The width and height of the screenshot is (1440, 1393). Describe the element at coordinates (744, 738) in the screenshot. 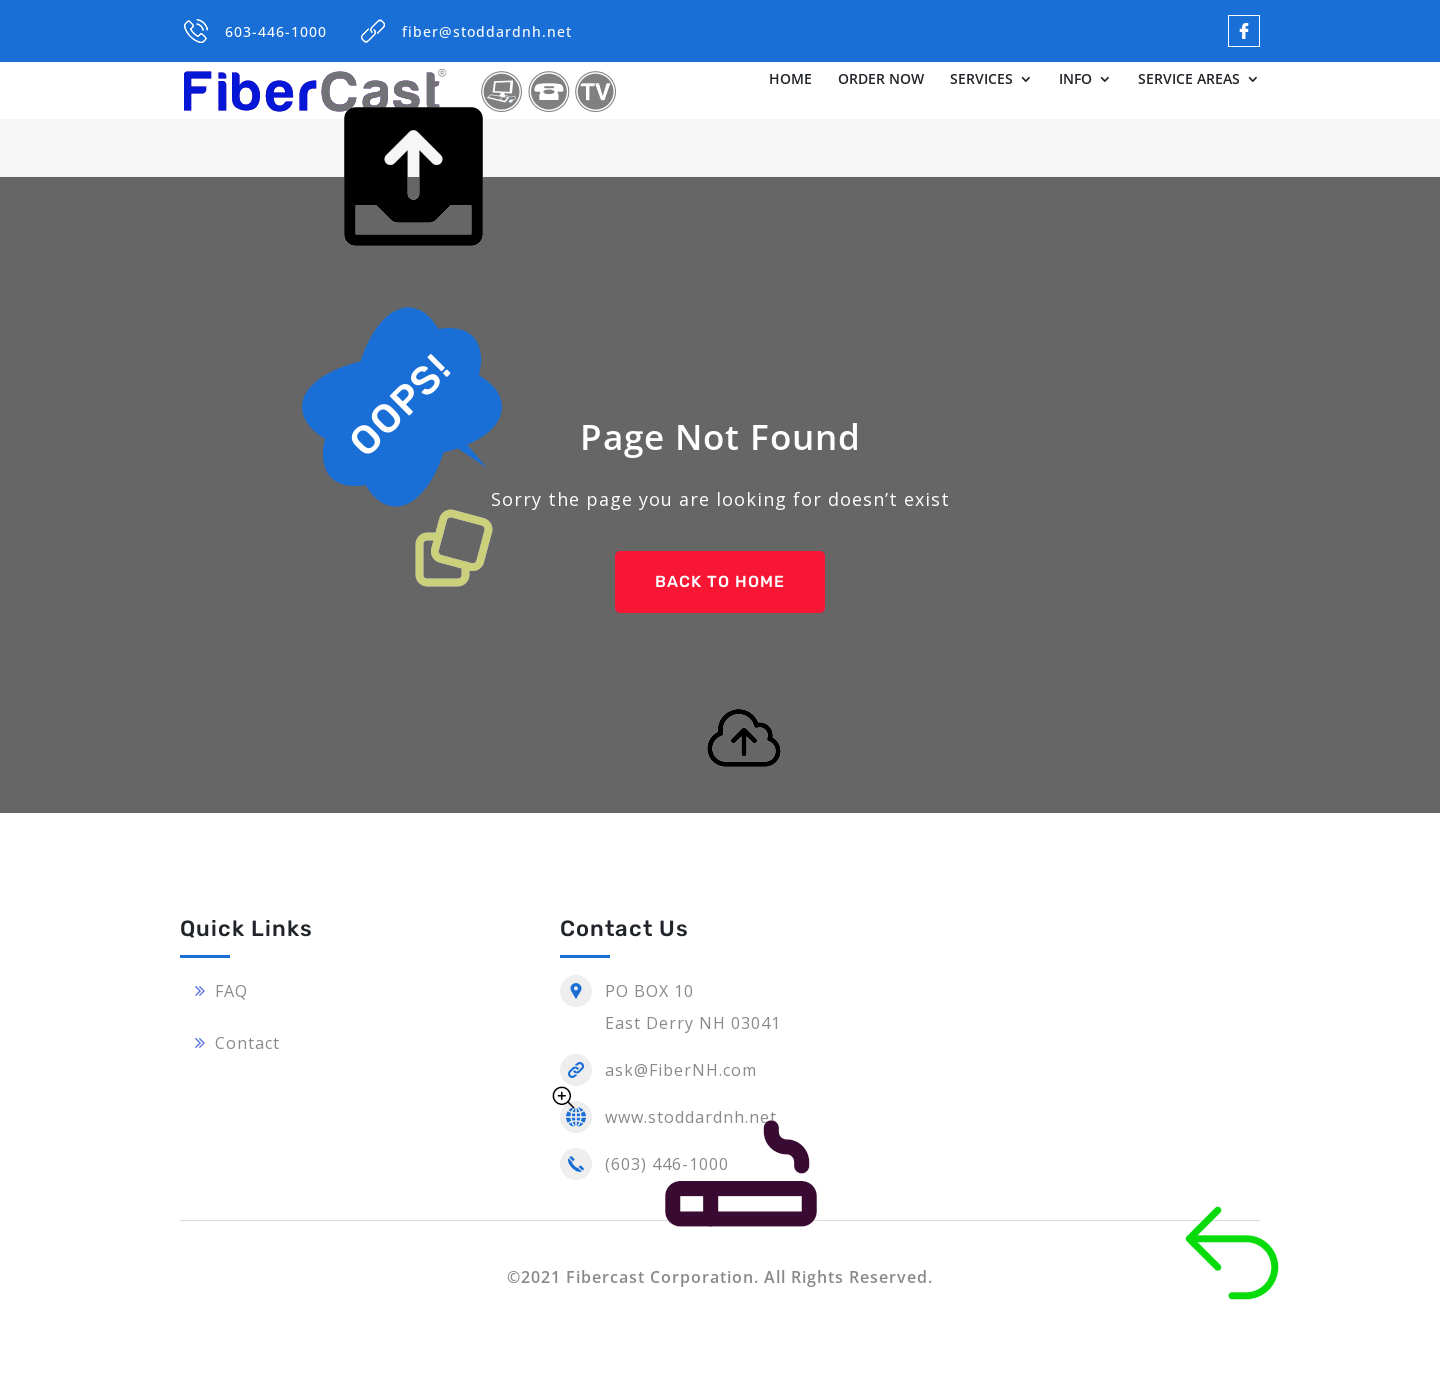

I see `upload file to cloud storage` at that location.